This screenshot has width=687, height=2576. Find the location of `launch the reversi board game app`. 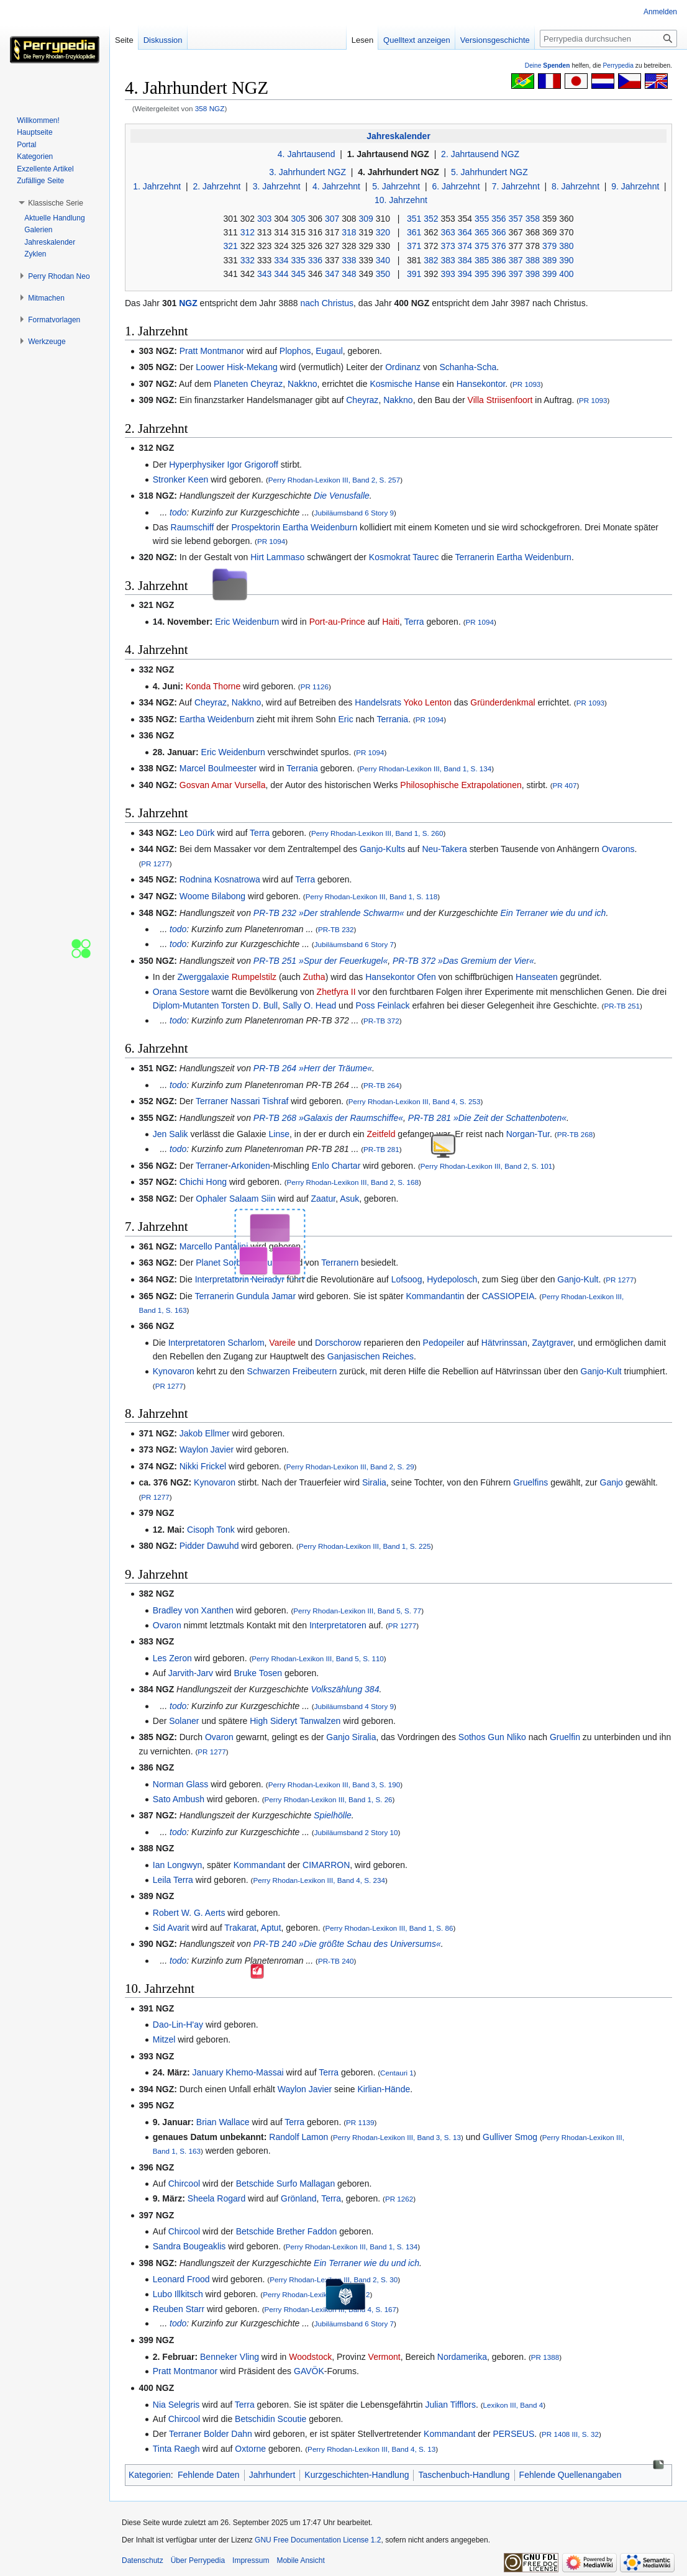

launch the reversi board game app is located at coordinates (81, 948).